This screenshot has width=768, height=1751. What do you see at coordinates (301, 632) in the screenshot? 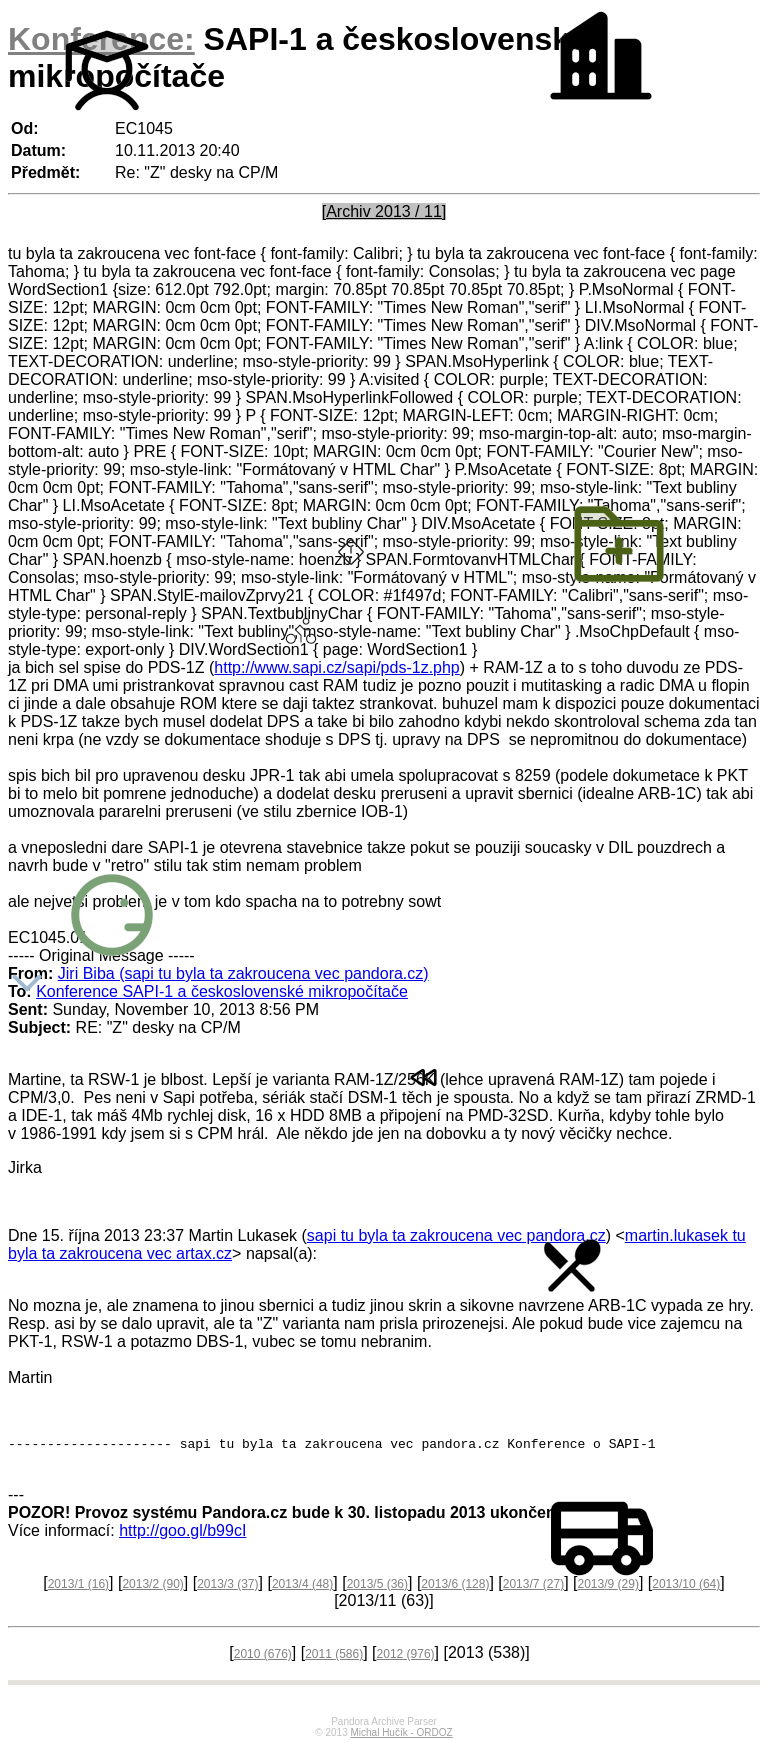
I see `access cycling or bike-related features` at bounding box center [301, 632].